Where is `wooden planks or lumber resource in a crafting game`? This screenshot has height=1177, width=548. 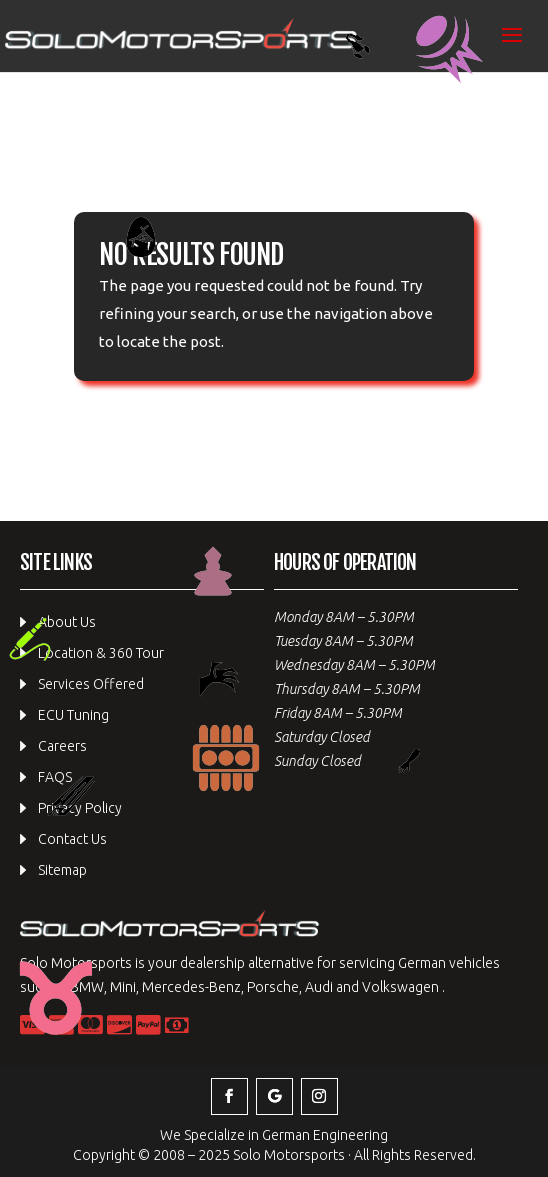
wooden planks or lumber resource in a crafting game is located at coordinates (71, 796).